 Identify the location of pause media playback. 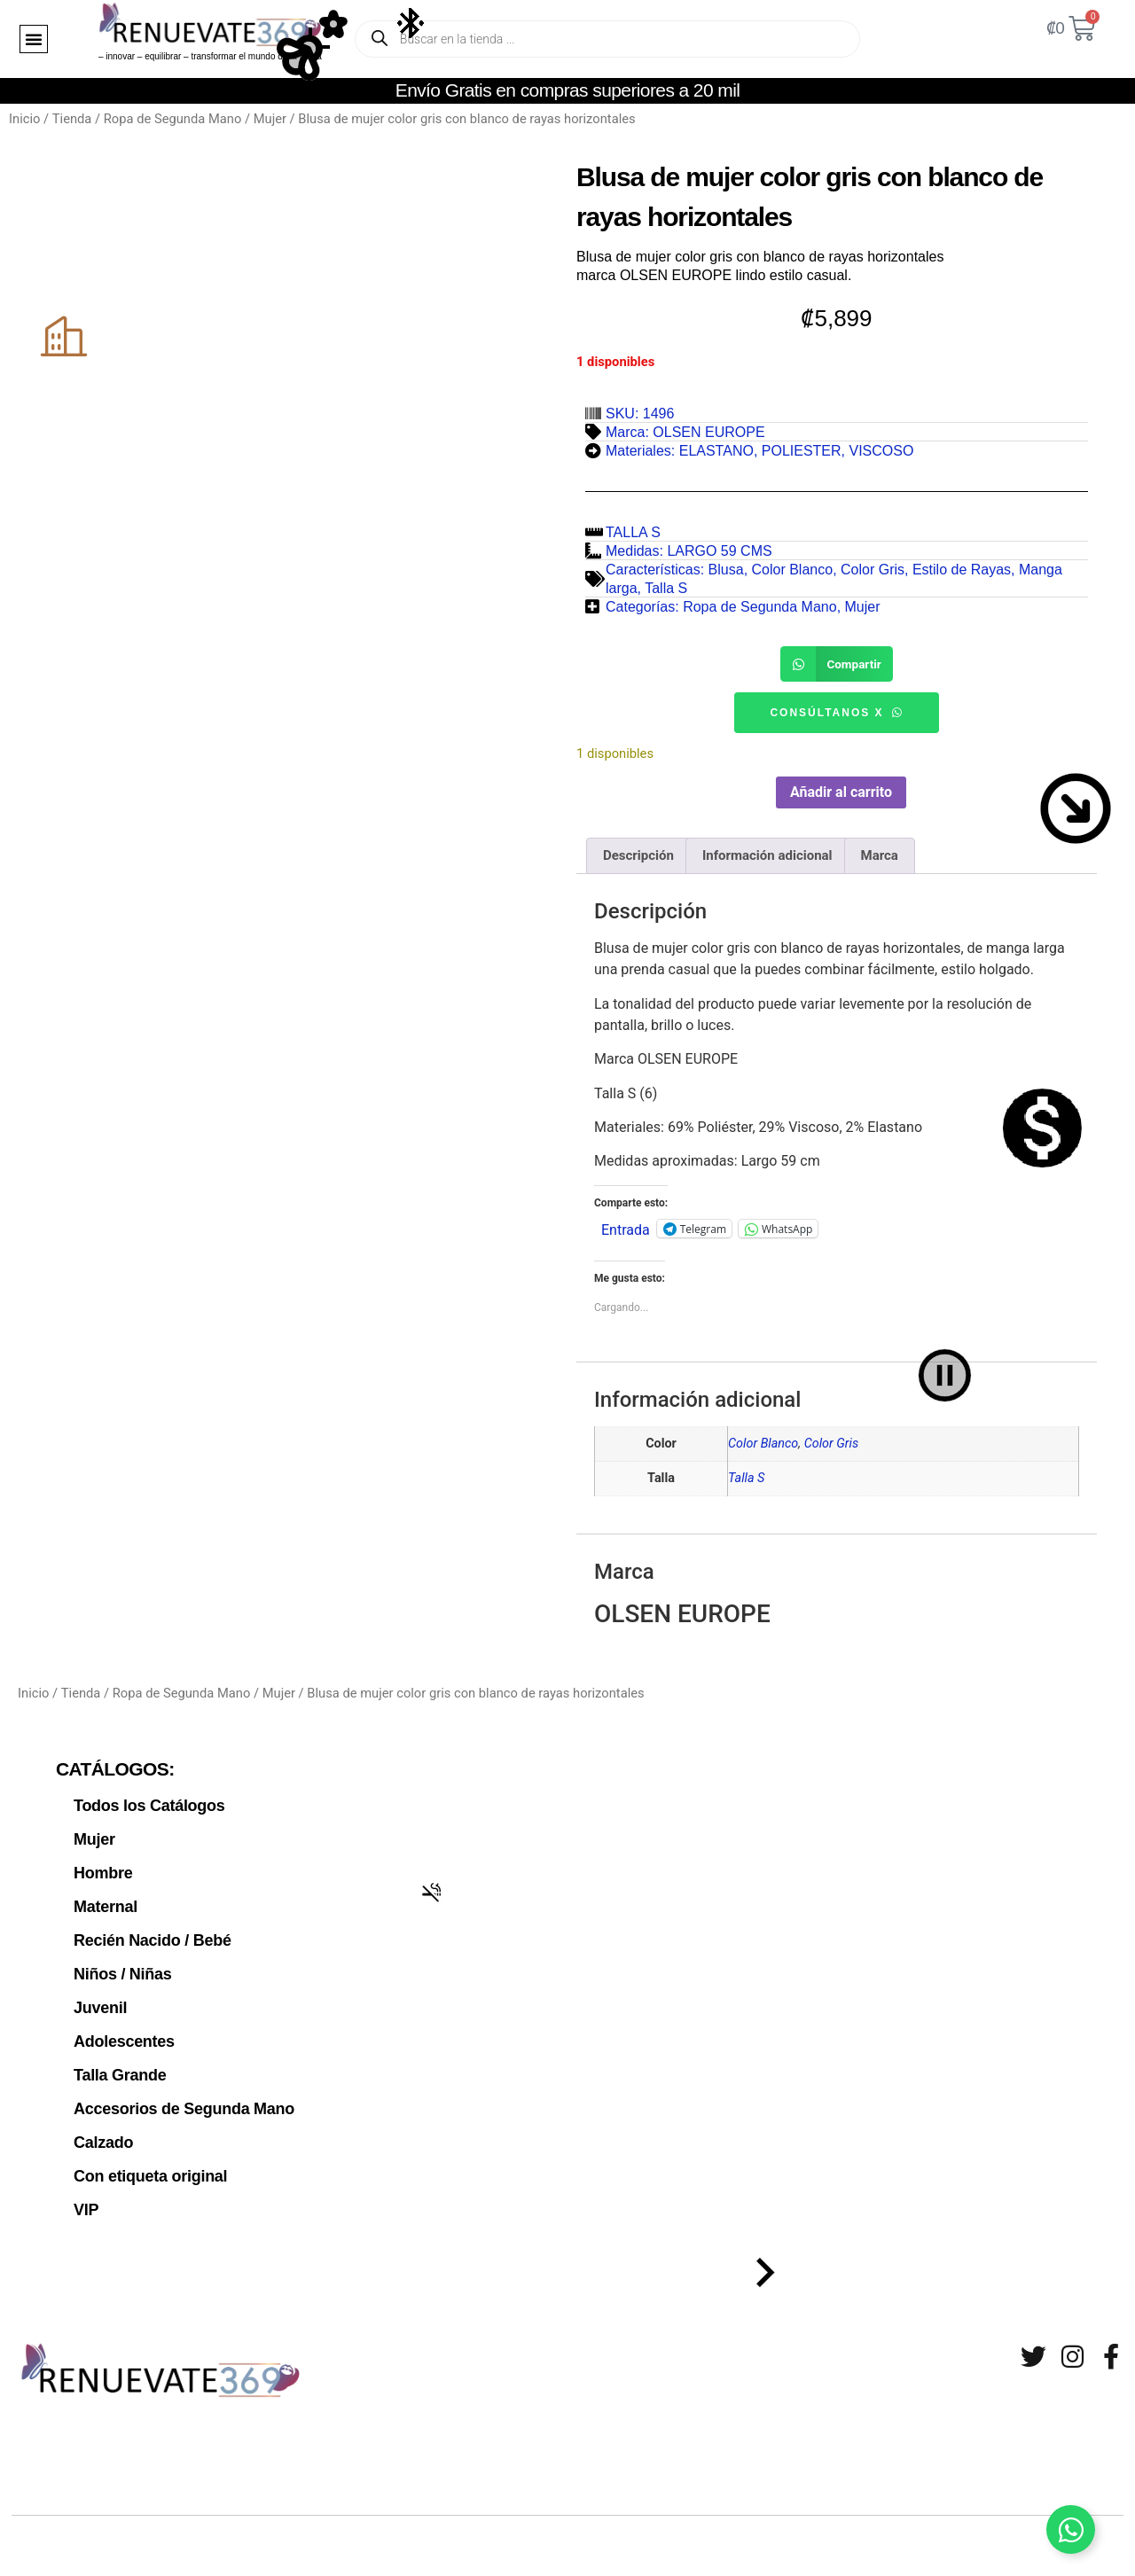
(944, 1375).